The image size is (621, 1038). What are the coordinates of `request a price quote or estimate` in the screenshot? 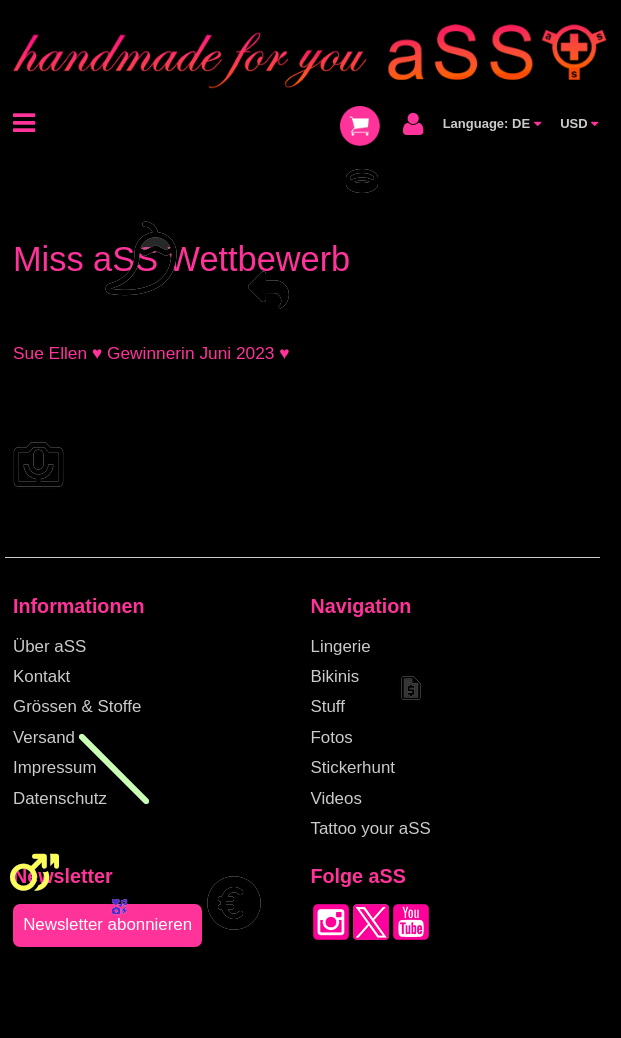 It's located at (411, 688).